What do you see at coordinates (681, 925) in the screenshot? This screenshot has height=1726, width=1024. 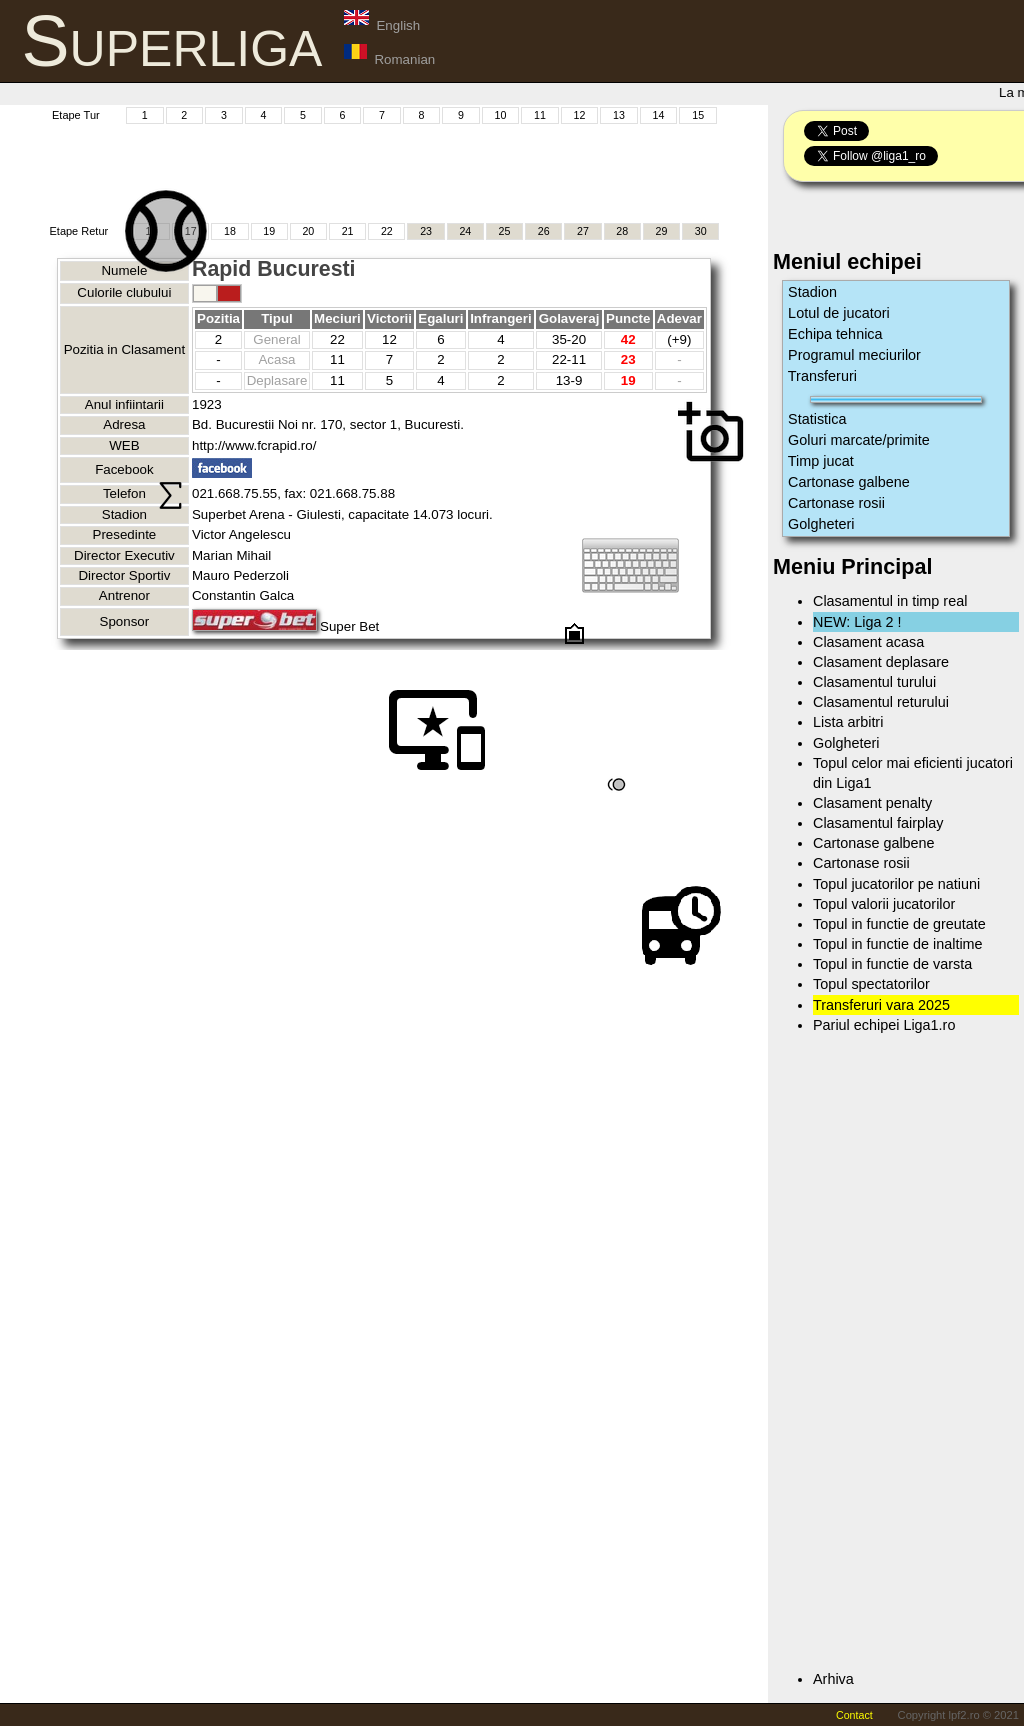 I see `view bus departure times` at bounding box center [681, 925].